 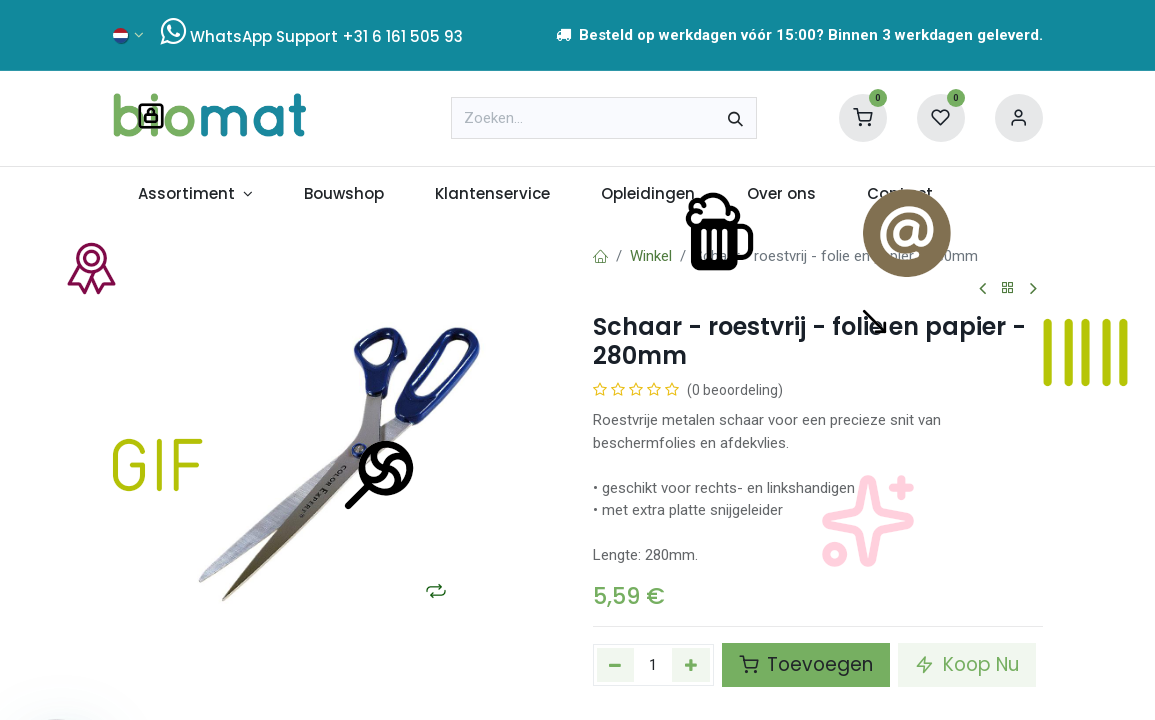 I want to click on access candy or sweets category, so click(x=379, y=475).